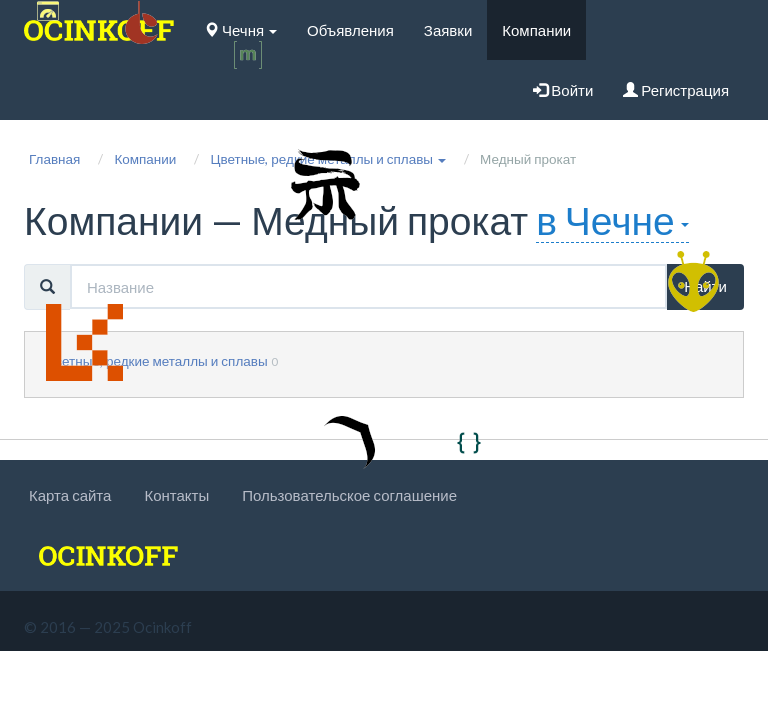 This screenshot has width=768, height=720. What do you see at coordinates (48, 11) in the screenshot?
I see `open Google PageSpeed Insights` at bounding box center [48, 11].